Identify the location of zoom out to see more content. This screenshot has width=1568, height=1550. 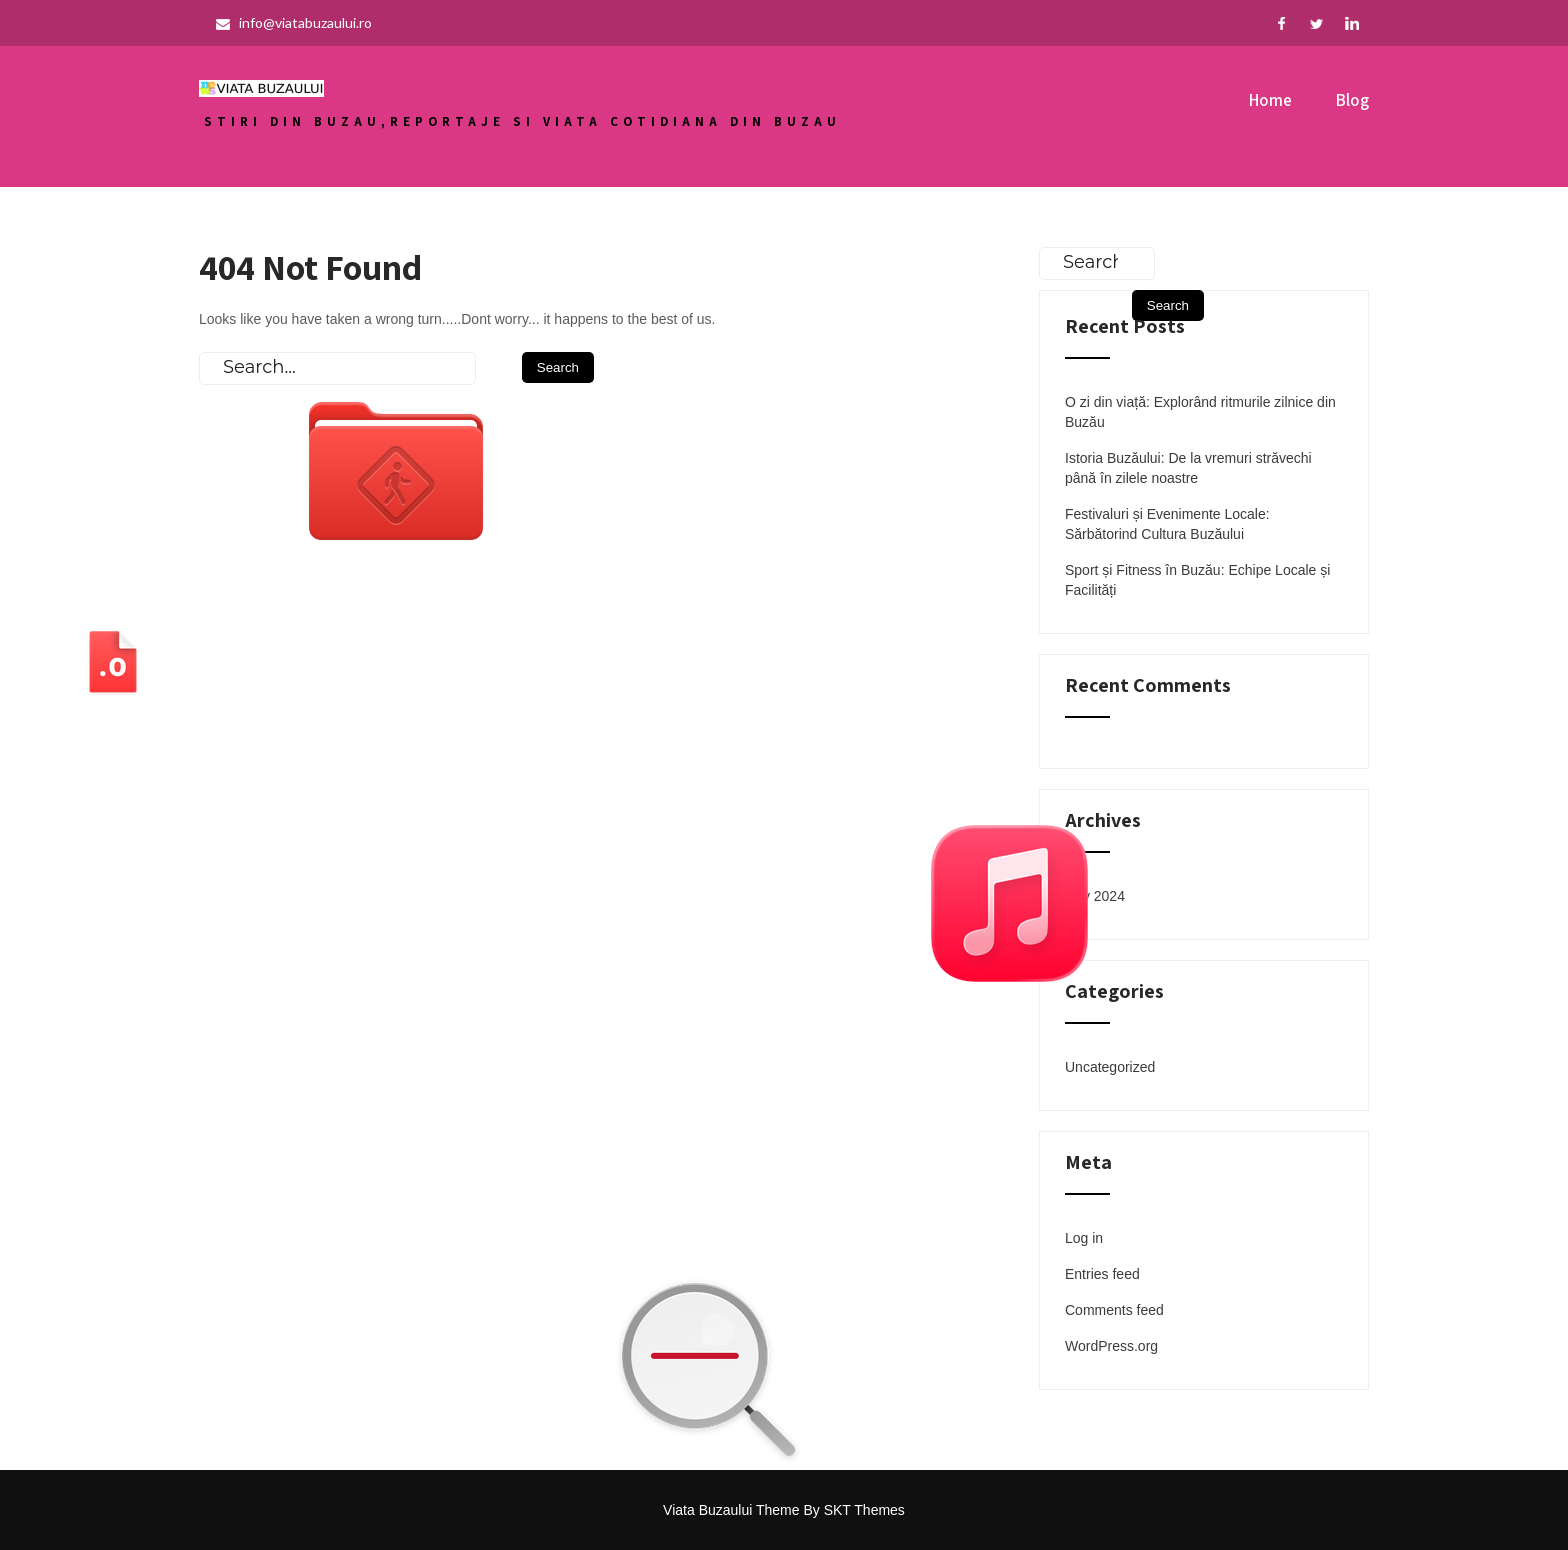
(707, 1368).